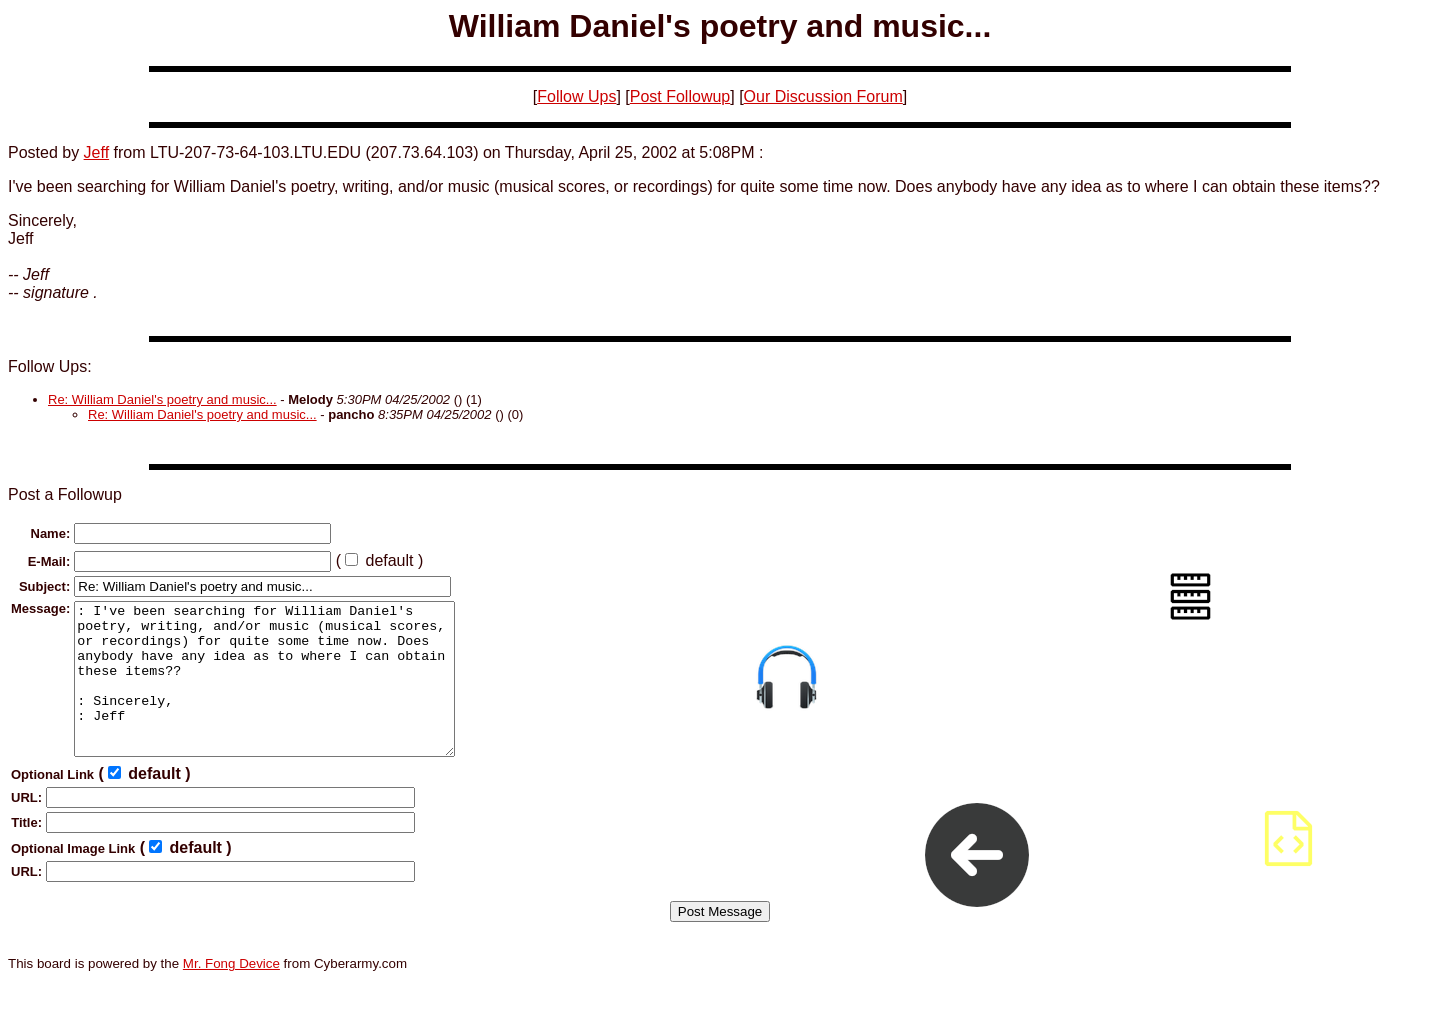 This screenshot has height=1009, width=1440. I want to click on access server settings or configuration, so click(1190, 596).